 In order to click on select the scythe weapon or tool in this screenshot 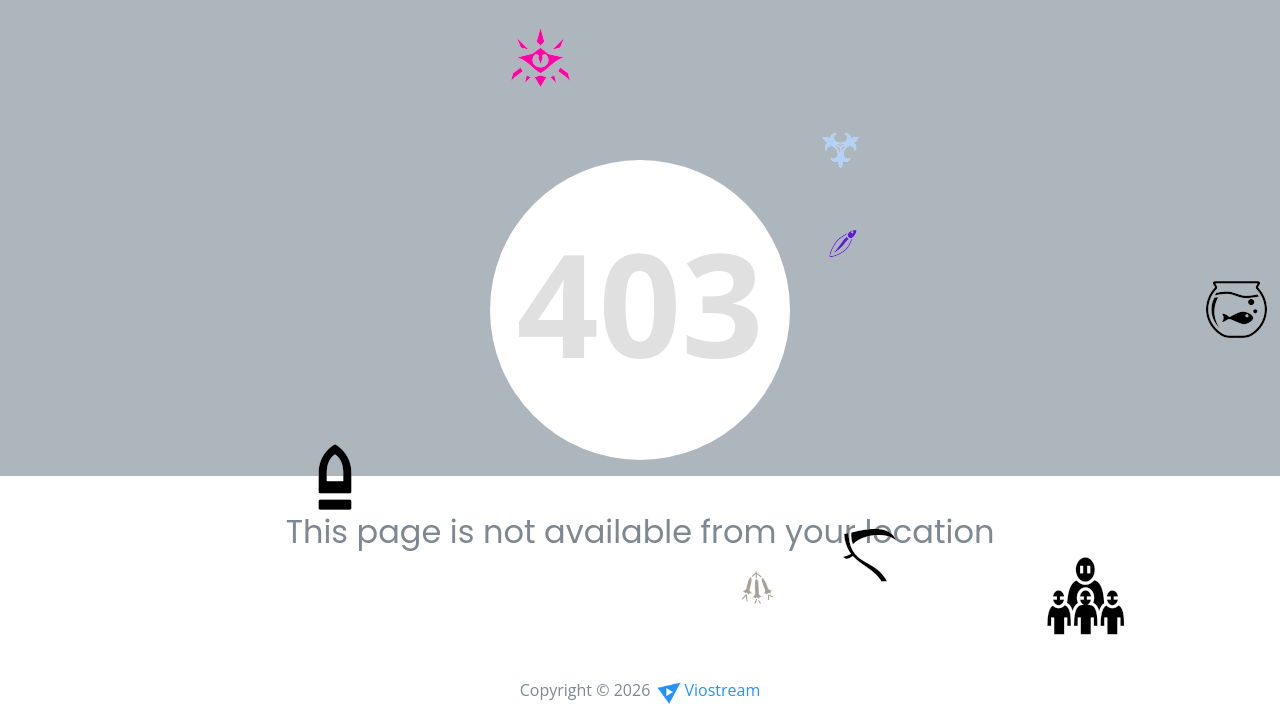, I will do `click(870, 555)`.